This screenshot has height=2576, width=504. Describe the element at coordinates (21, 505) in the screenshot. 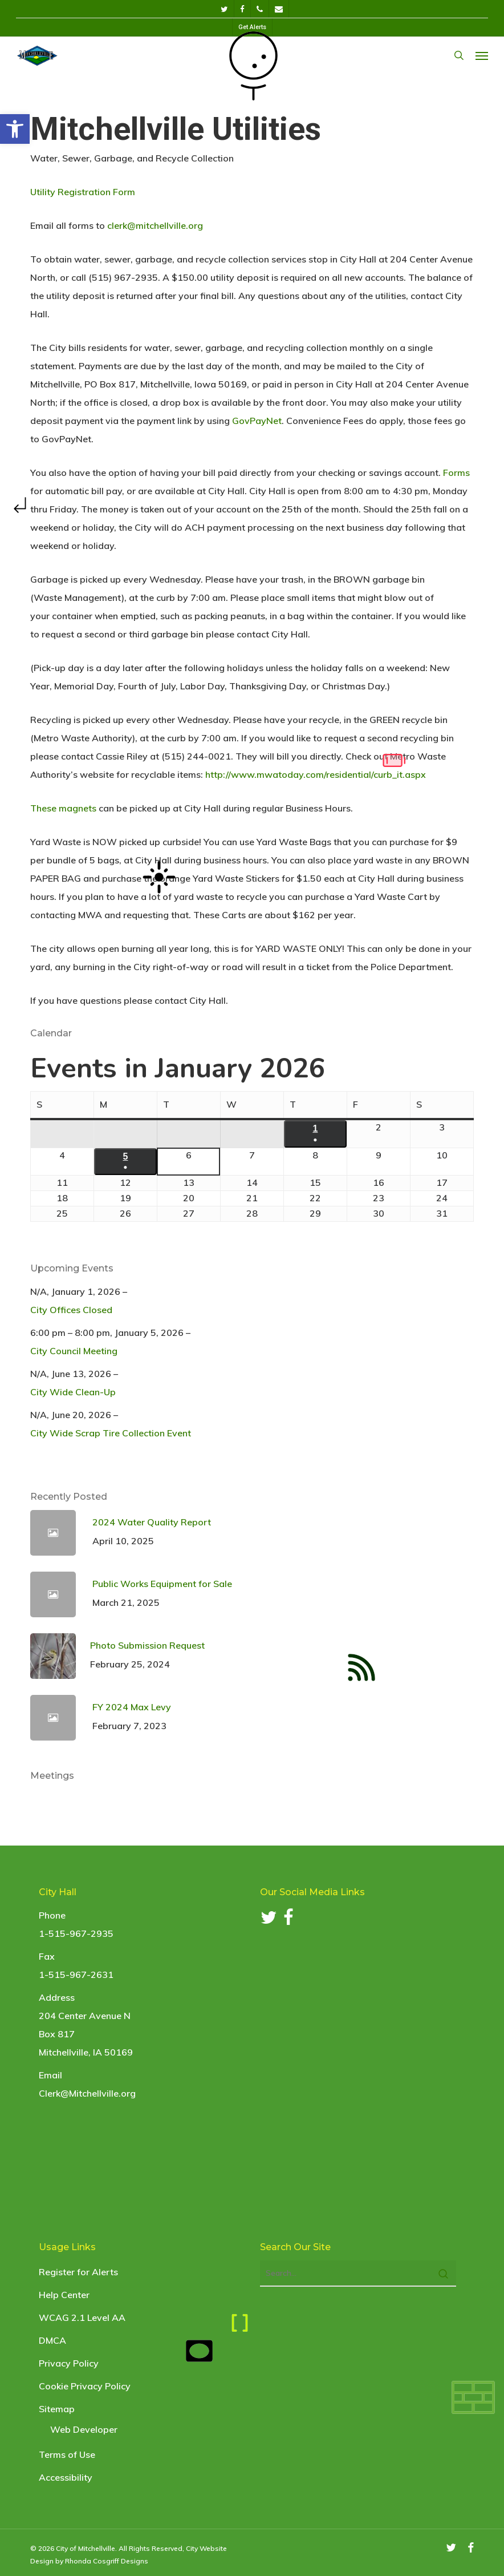

I see `return or enter key` at that location.